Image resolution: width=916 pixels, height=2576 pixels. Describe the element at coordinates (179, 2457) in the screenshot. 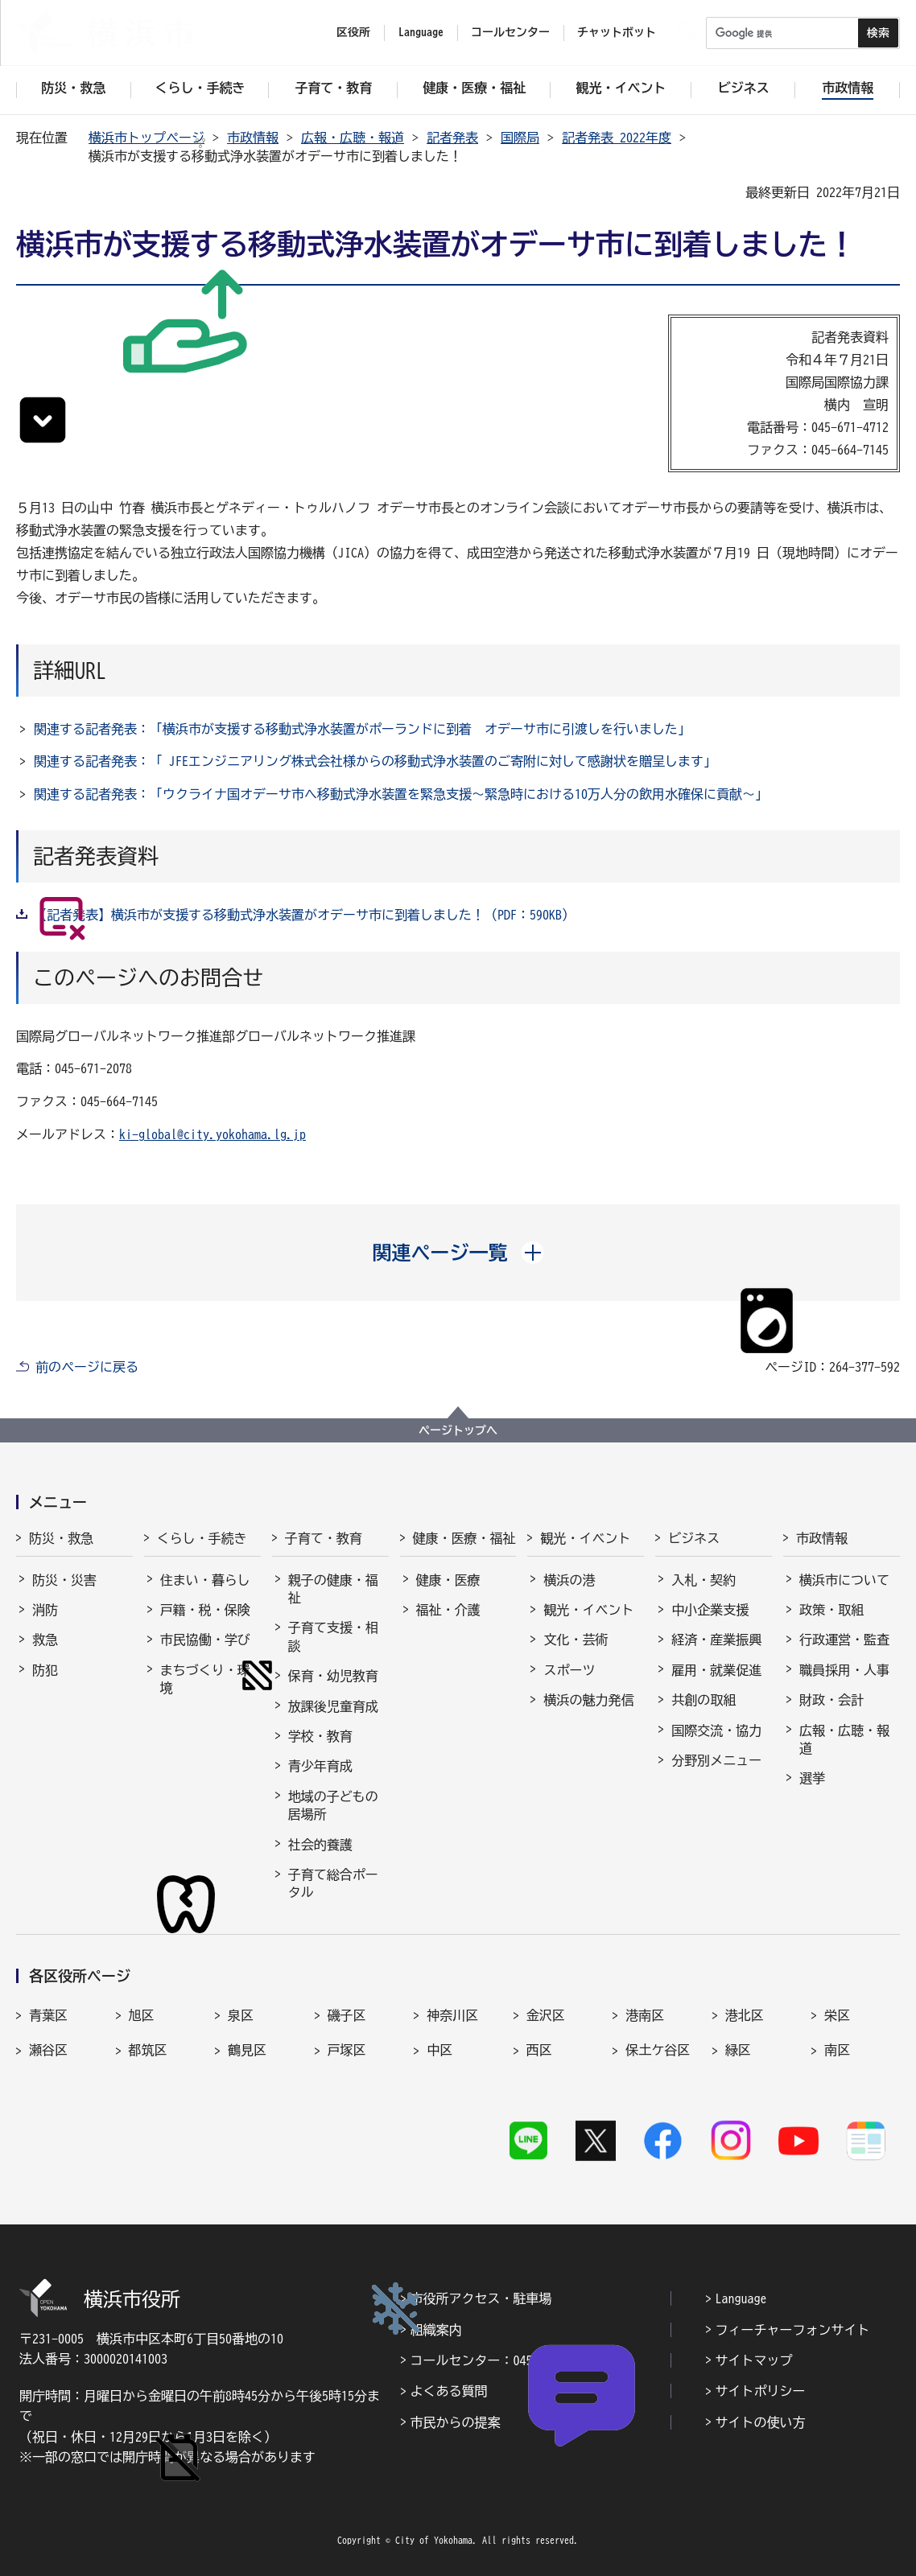

I see `no backpacks allowed` at that location.